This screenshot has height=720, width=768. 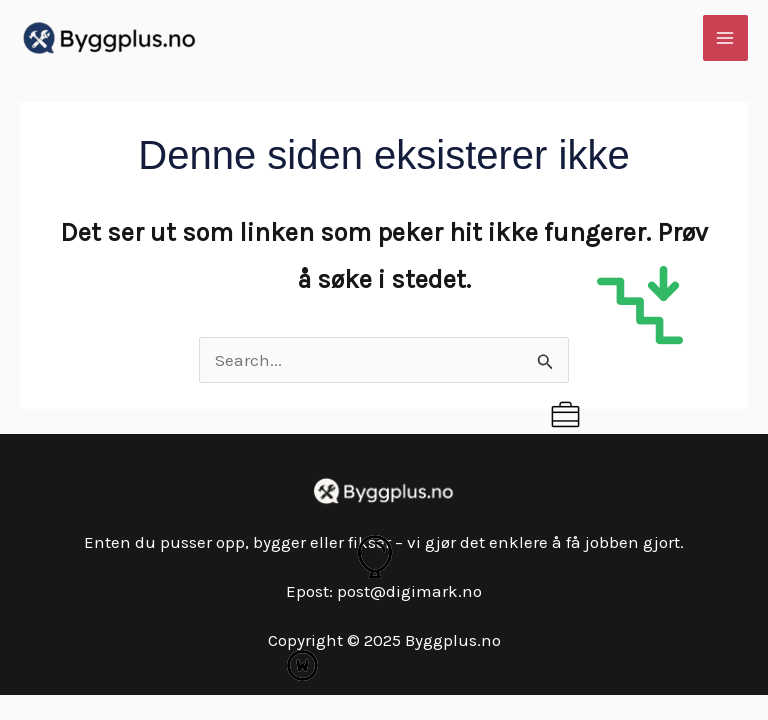 I want to click on navigate to a lower floor, so click(x=640, y=305).